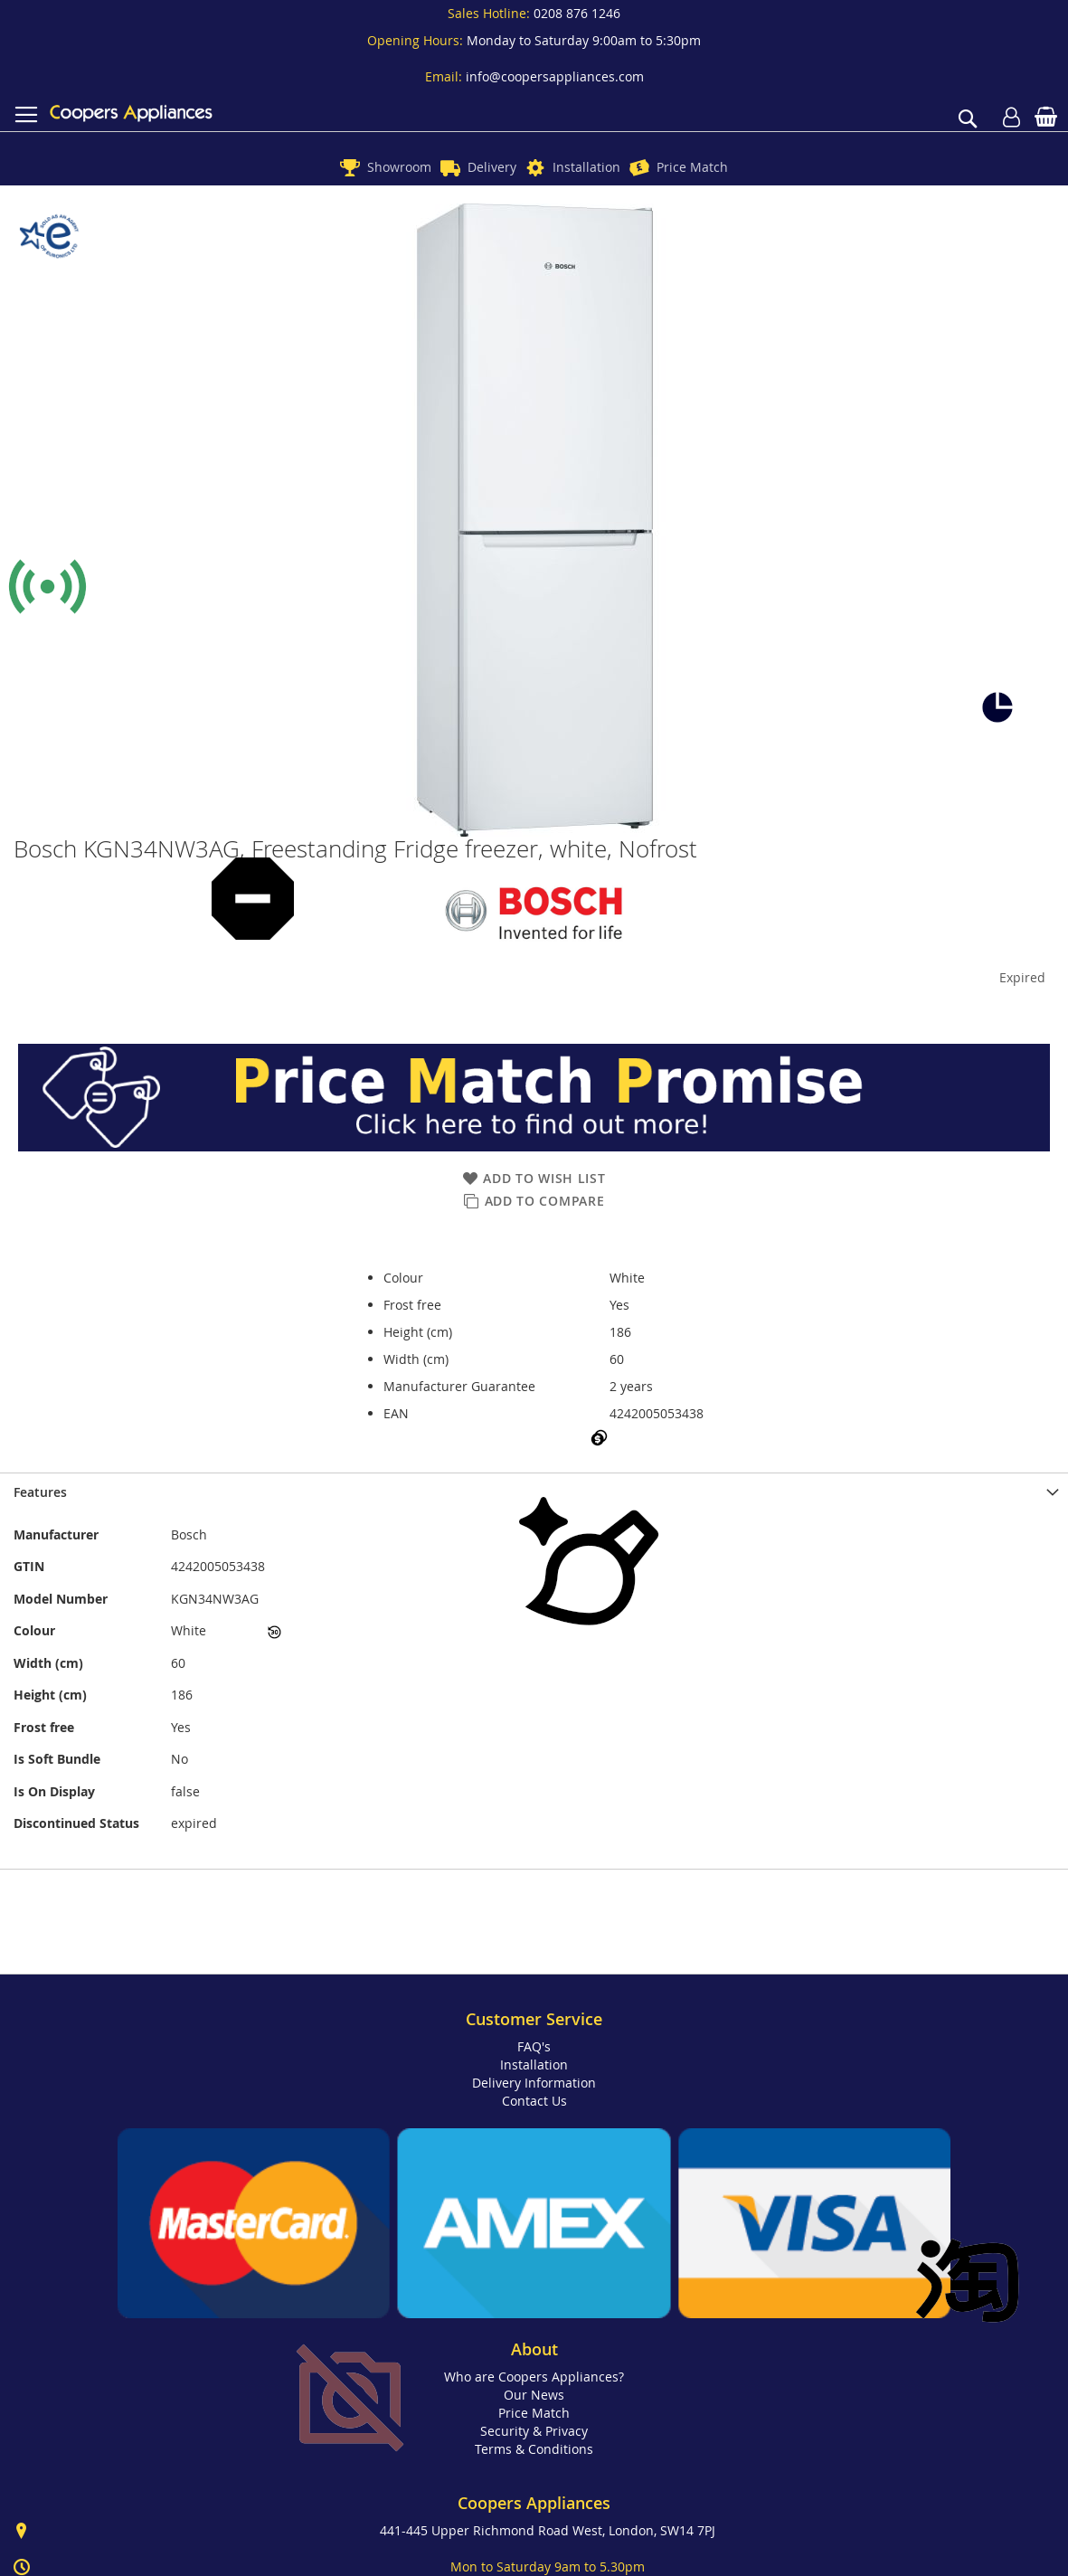  What do you see at coordinates (599, 1437) in the screenshot?
I see `view your coin balance or currency` at bounding box center [599, 1437].